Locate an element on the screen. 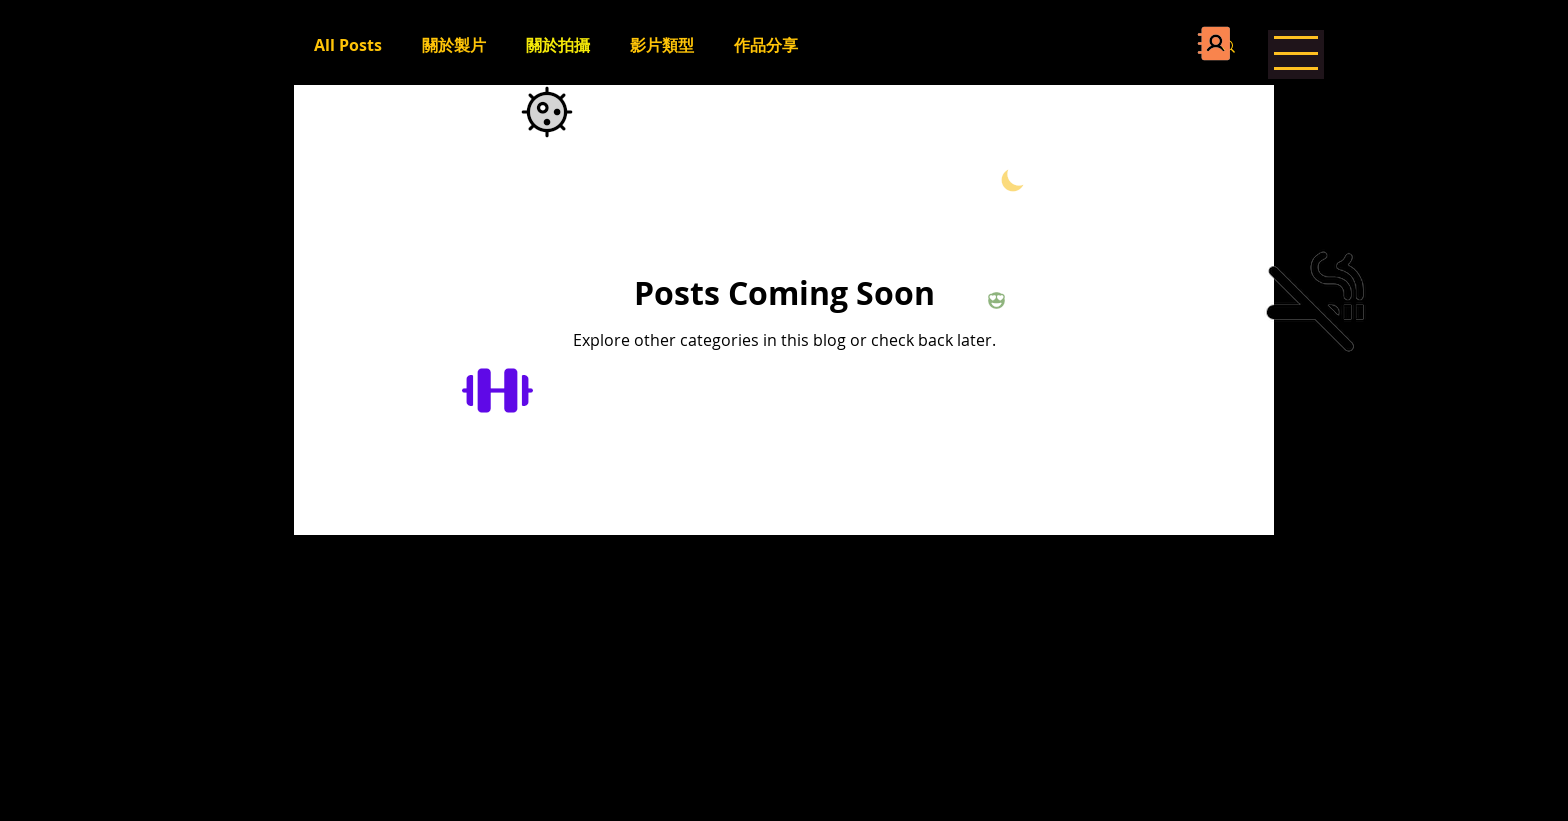 The width and height of the screenshot is (1568, 821). react to a message with love is located at coordinates (996, 300).